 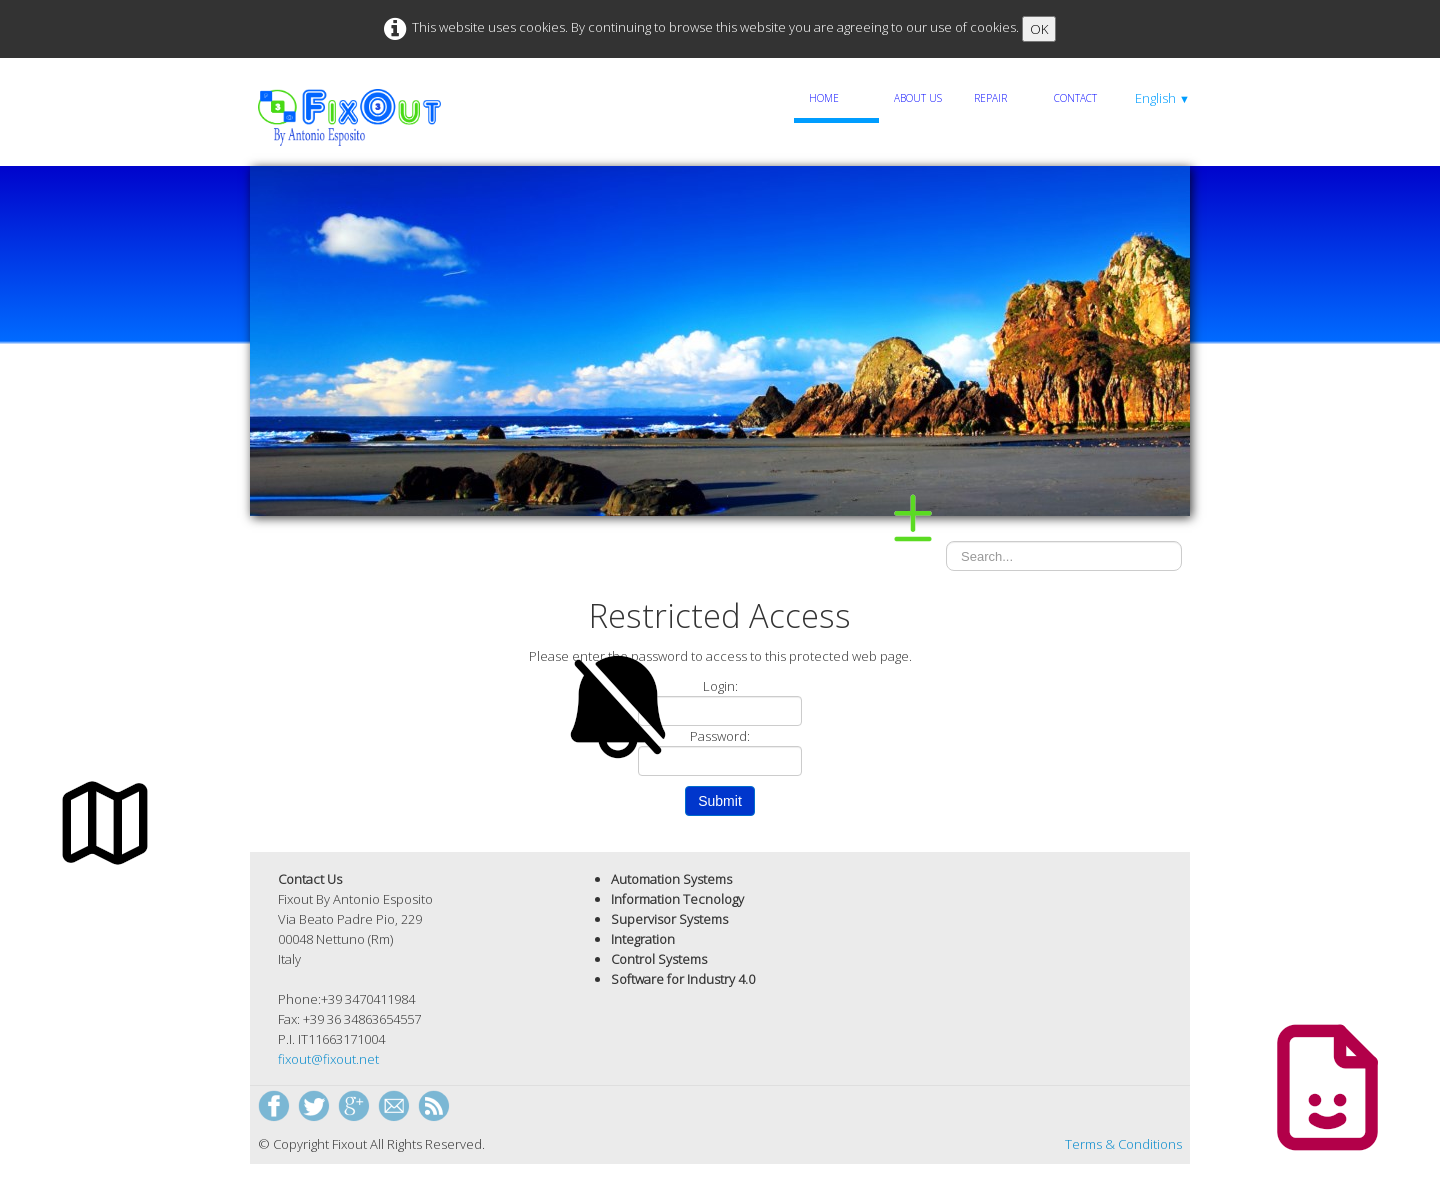 What do you see at coordinates (913, 518) in the screenshot?
I see `view differences between file versions` at bounding box center [913, 518].